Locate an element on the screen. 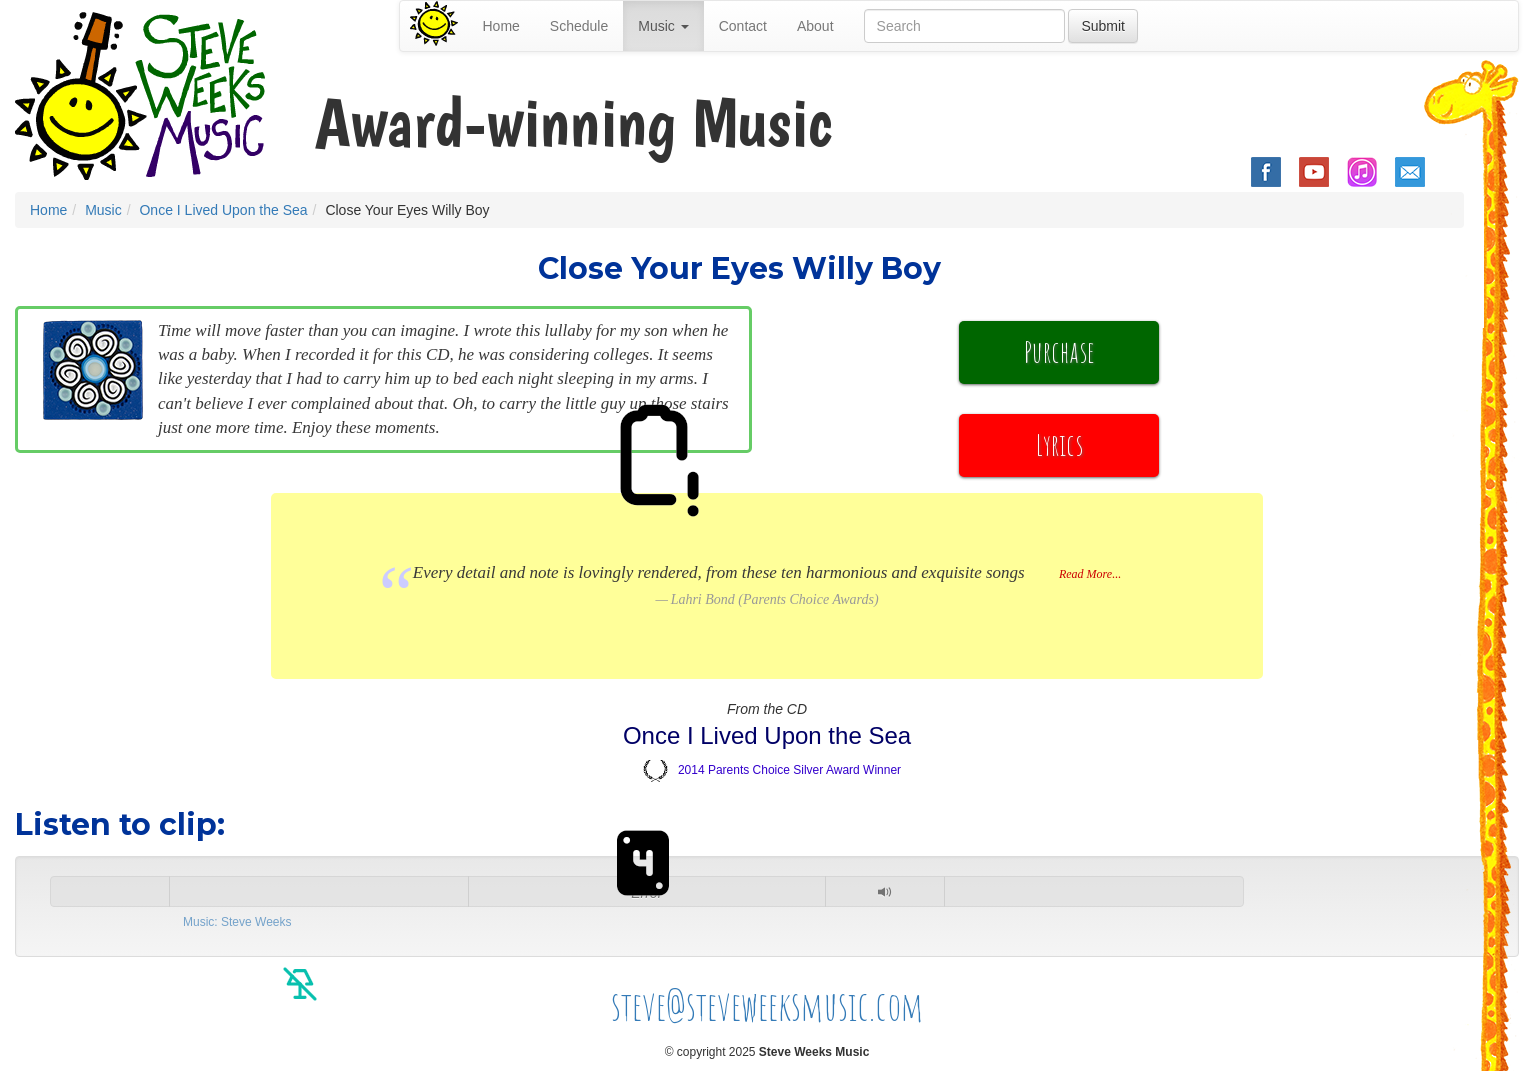 Image resolution: width=1534 pixels, height=1071 pixels. turn off desk lamp is located at coordinates (300, 984).